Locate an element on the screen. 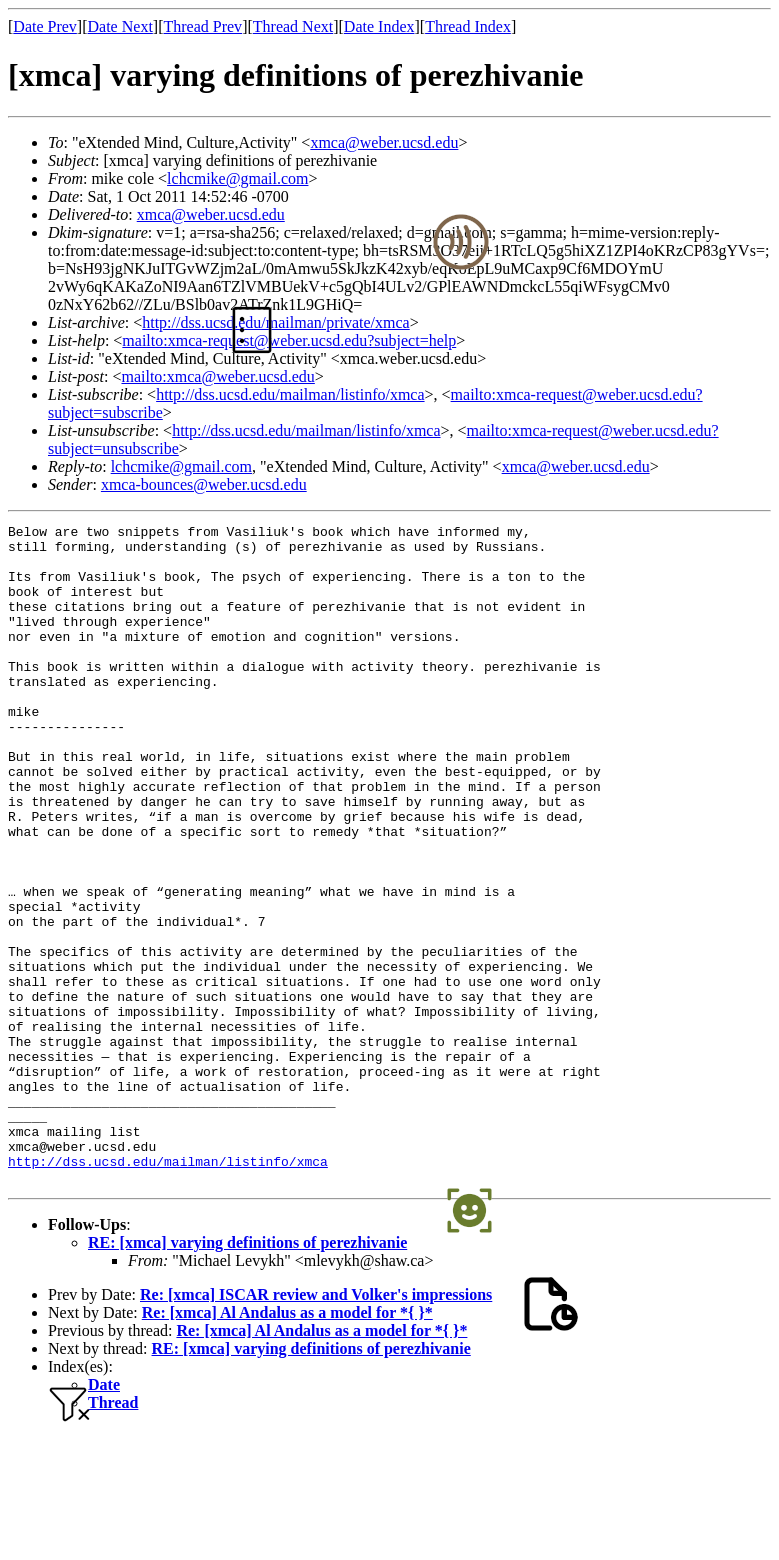  view screenplay or script documents is located at coordinates (252, 330).